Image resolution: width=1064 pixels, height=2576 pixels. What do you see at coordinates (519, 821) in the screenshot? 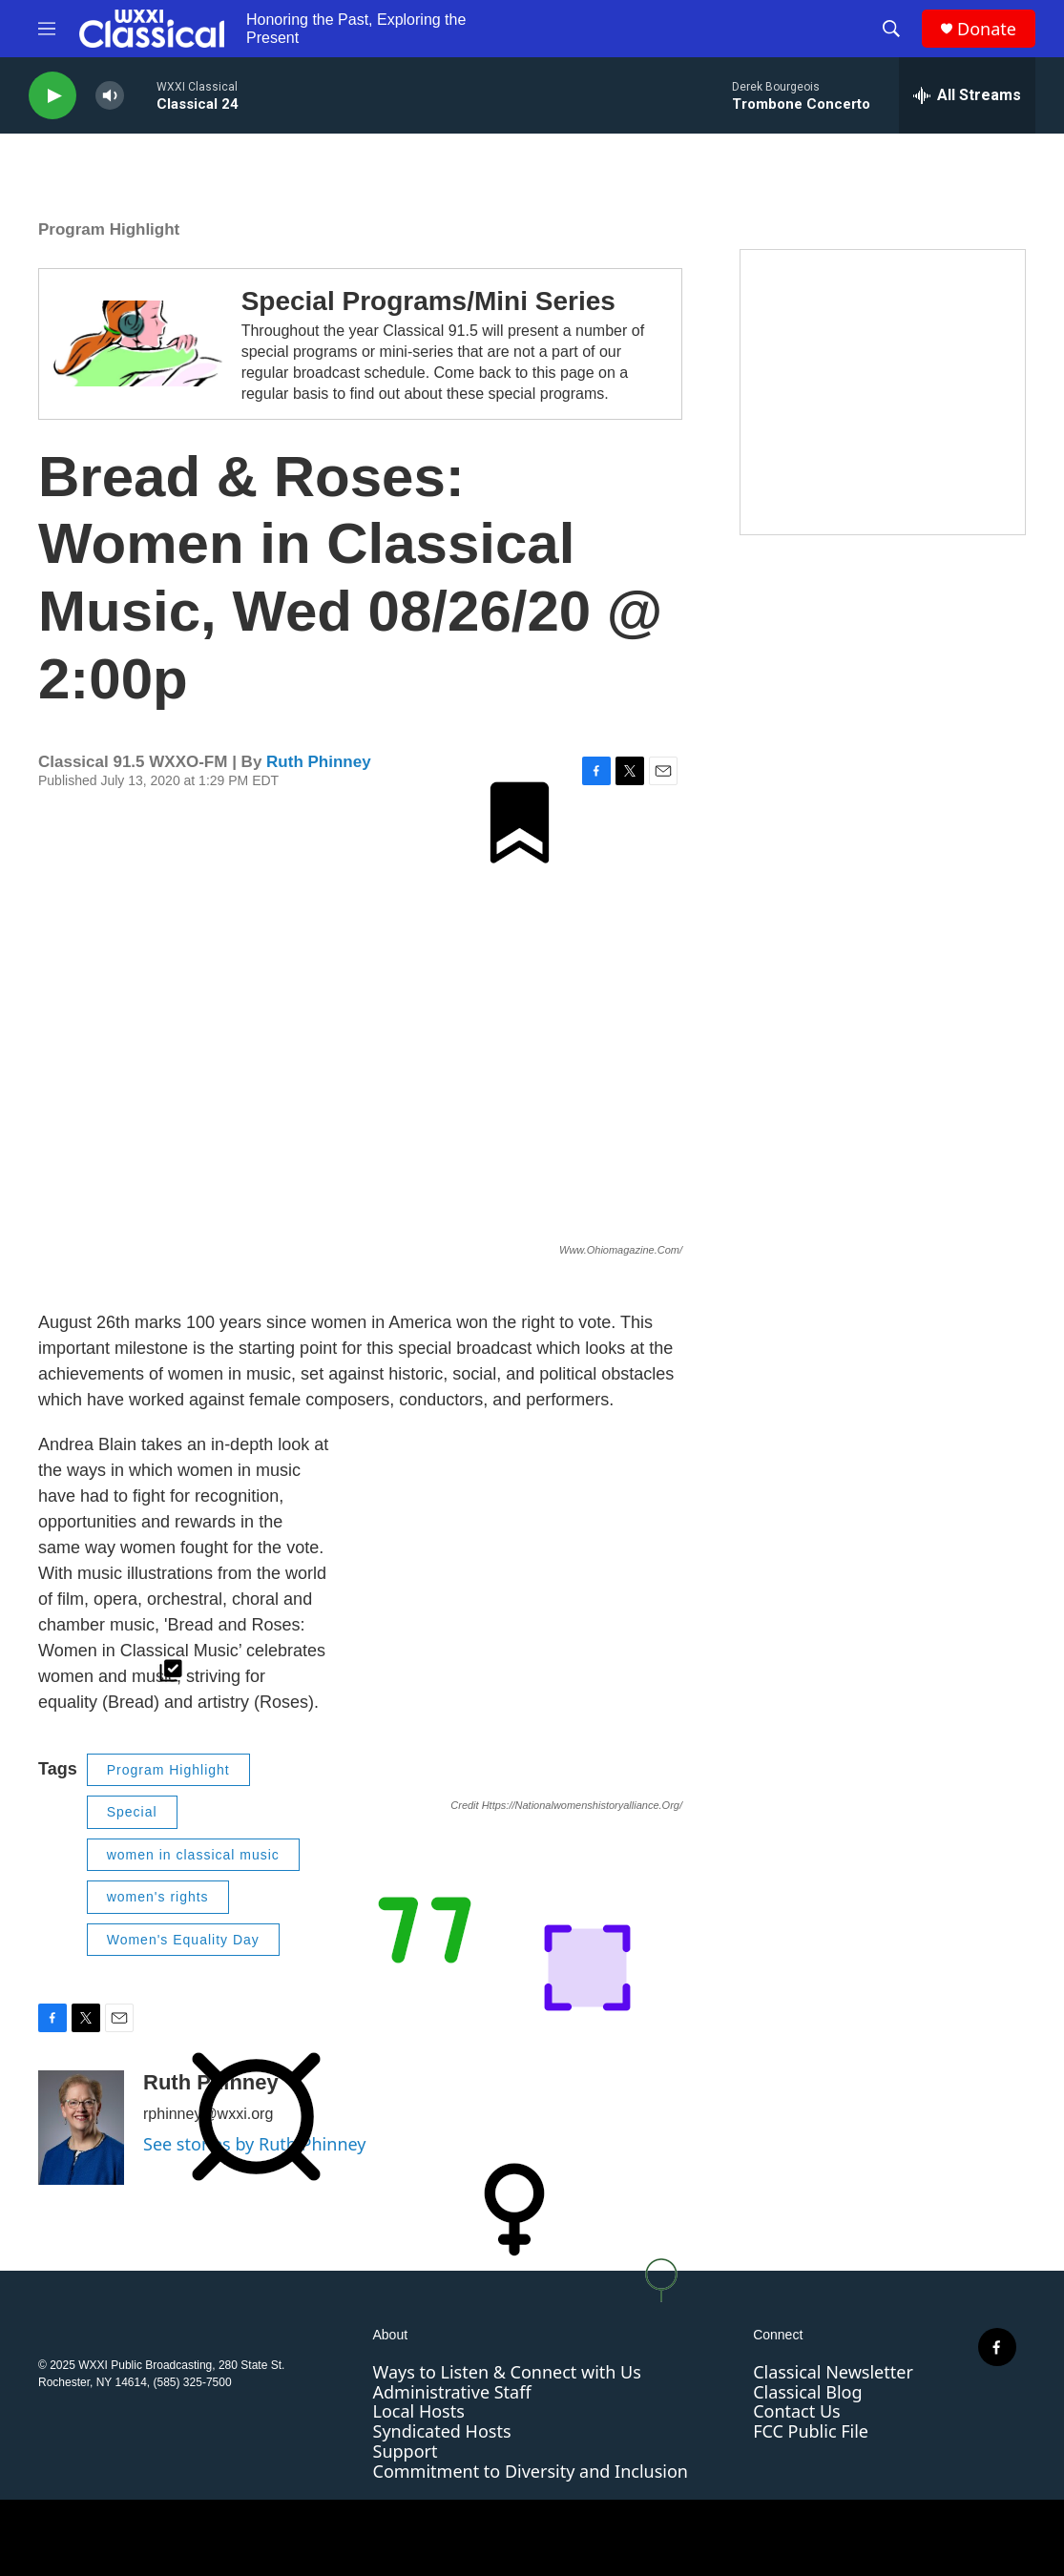
I see `save this item for later` at bounding box center [519, 821].